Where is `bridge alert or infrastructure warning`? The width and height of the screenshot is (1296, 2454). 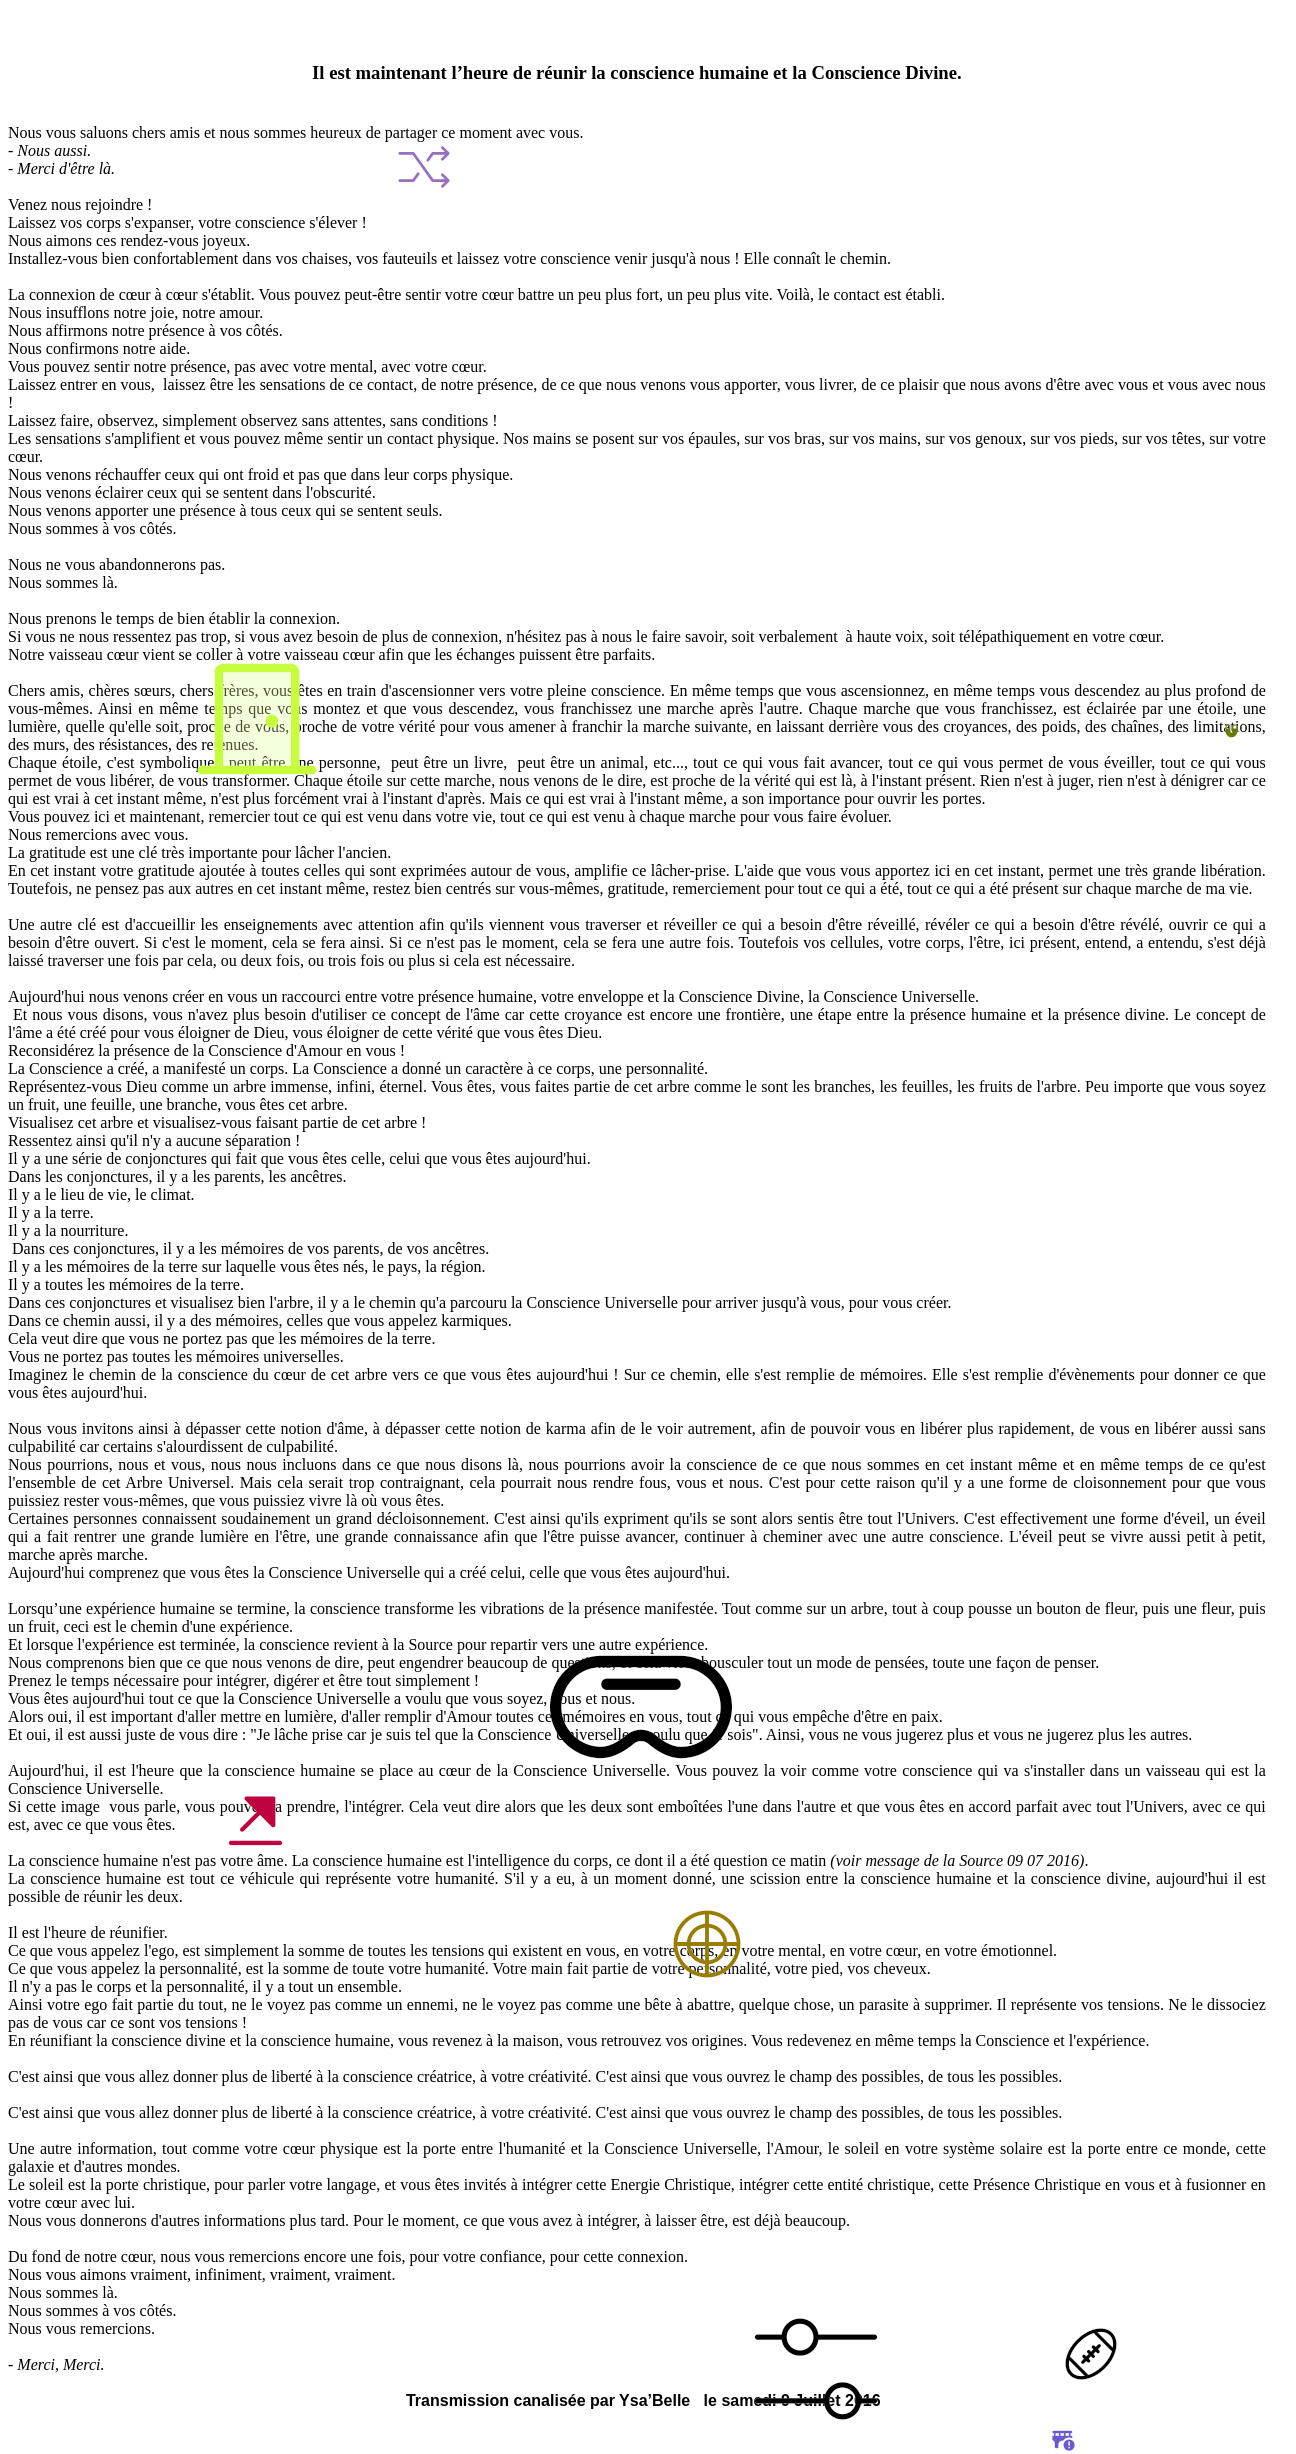
bridge alert or infrastructure warning is located at coordinates (1063, 2439).